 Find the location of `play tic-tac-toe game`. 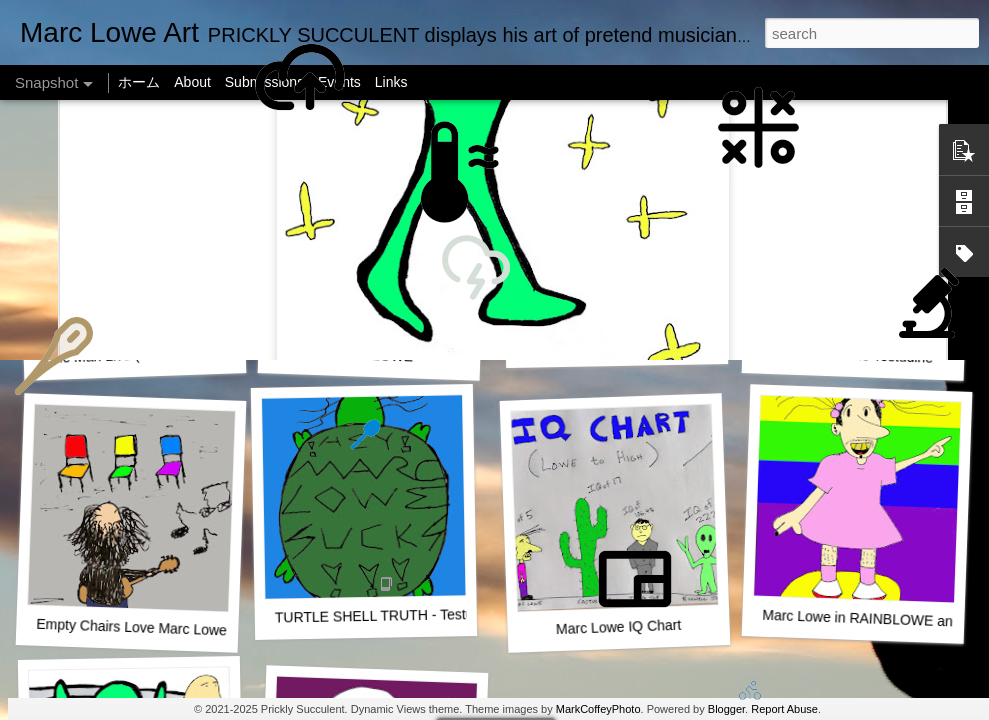

play tic-tac-toe game is located at coordinates (758, 127).